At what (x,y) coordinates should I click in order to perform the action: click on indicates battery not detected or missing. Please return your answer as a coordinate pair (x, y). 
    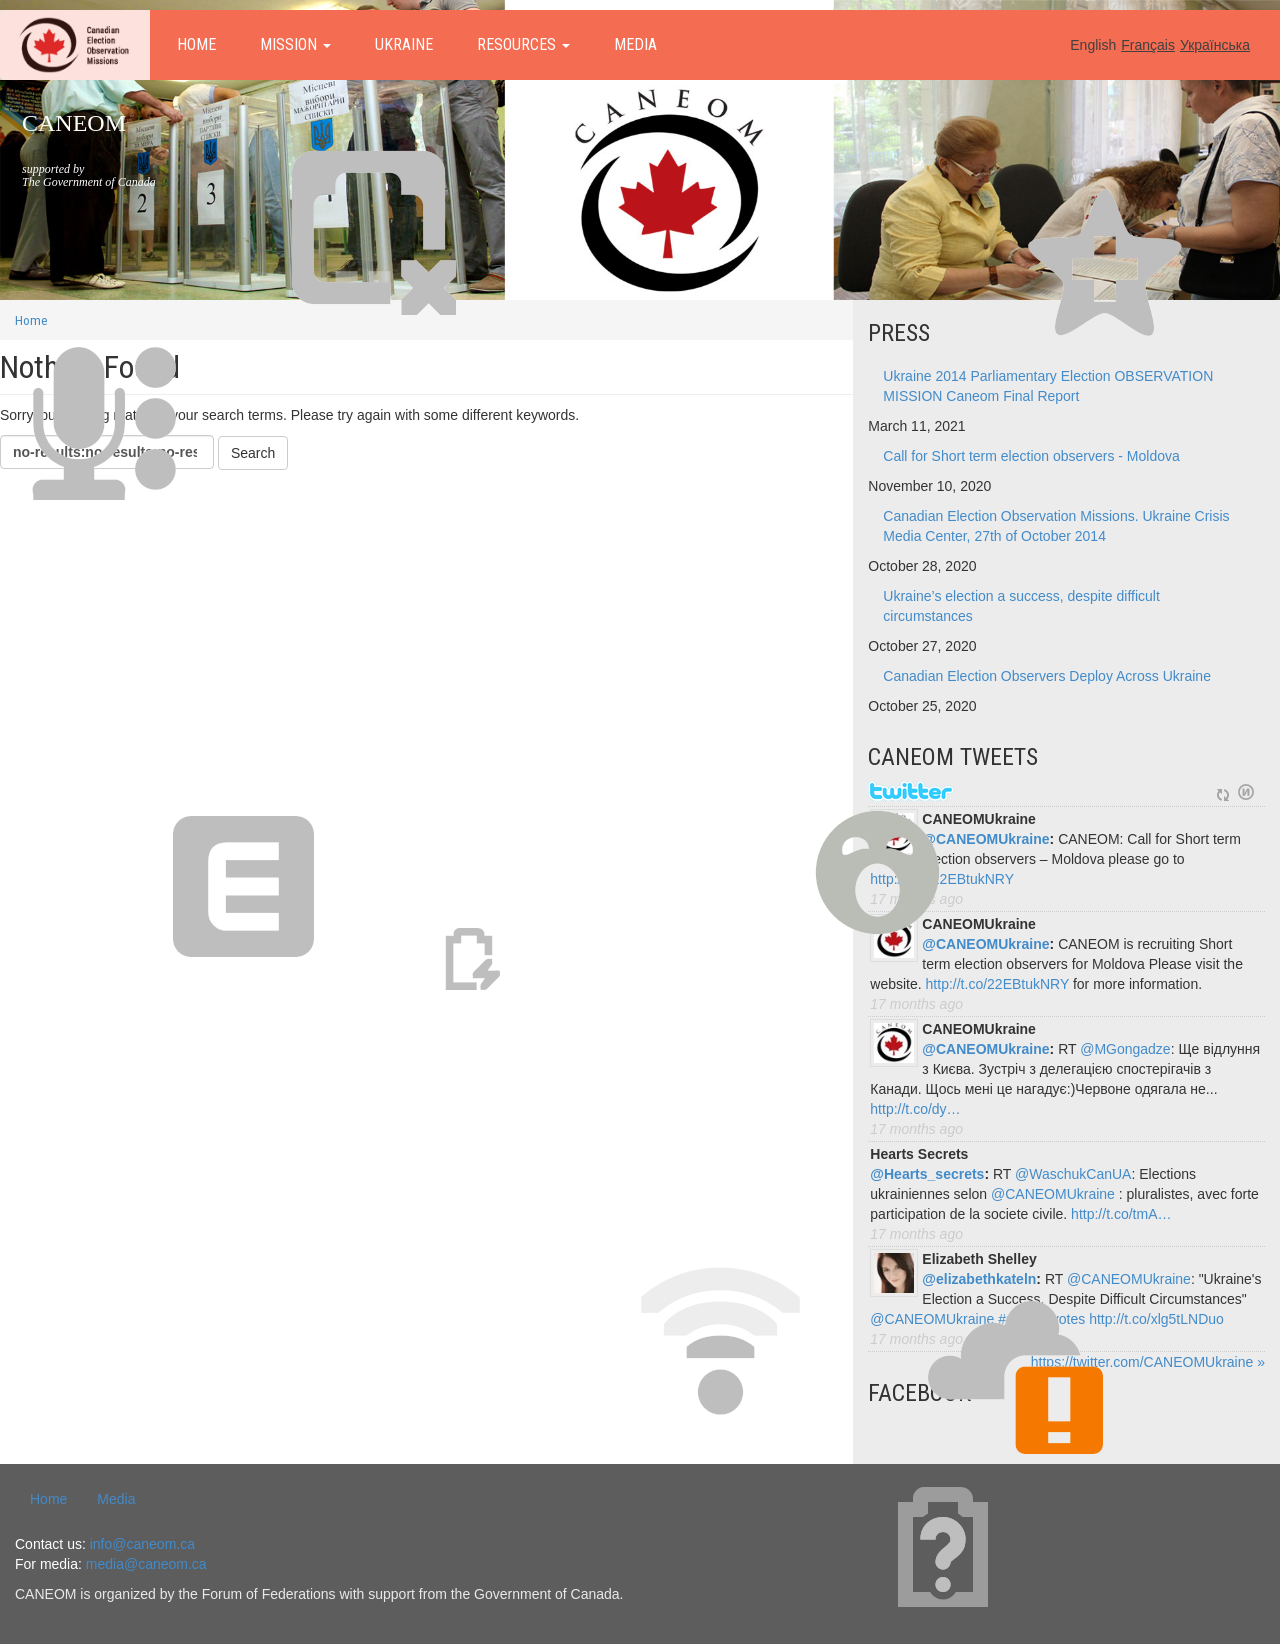
    Looking at the image, I should click on (943, 1547).